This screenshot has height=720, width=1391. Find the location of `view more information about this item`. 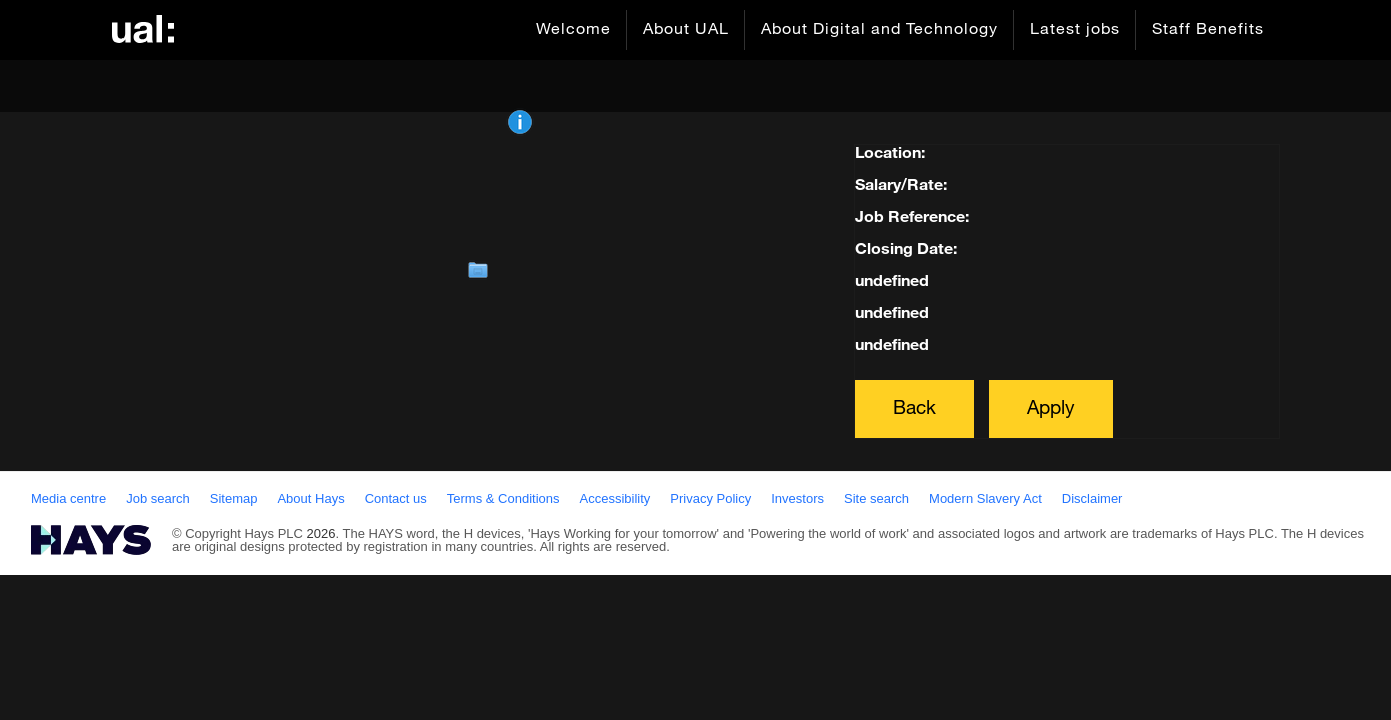

view more information about this item is located at coordinates (520, 122).